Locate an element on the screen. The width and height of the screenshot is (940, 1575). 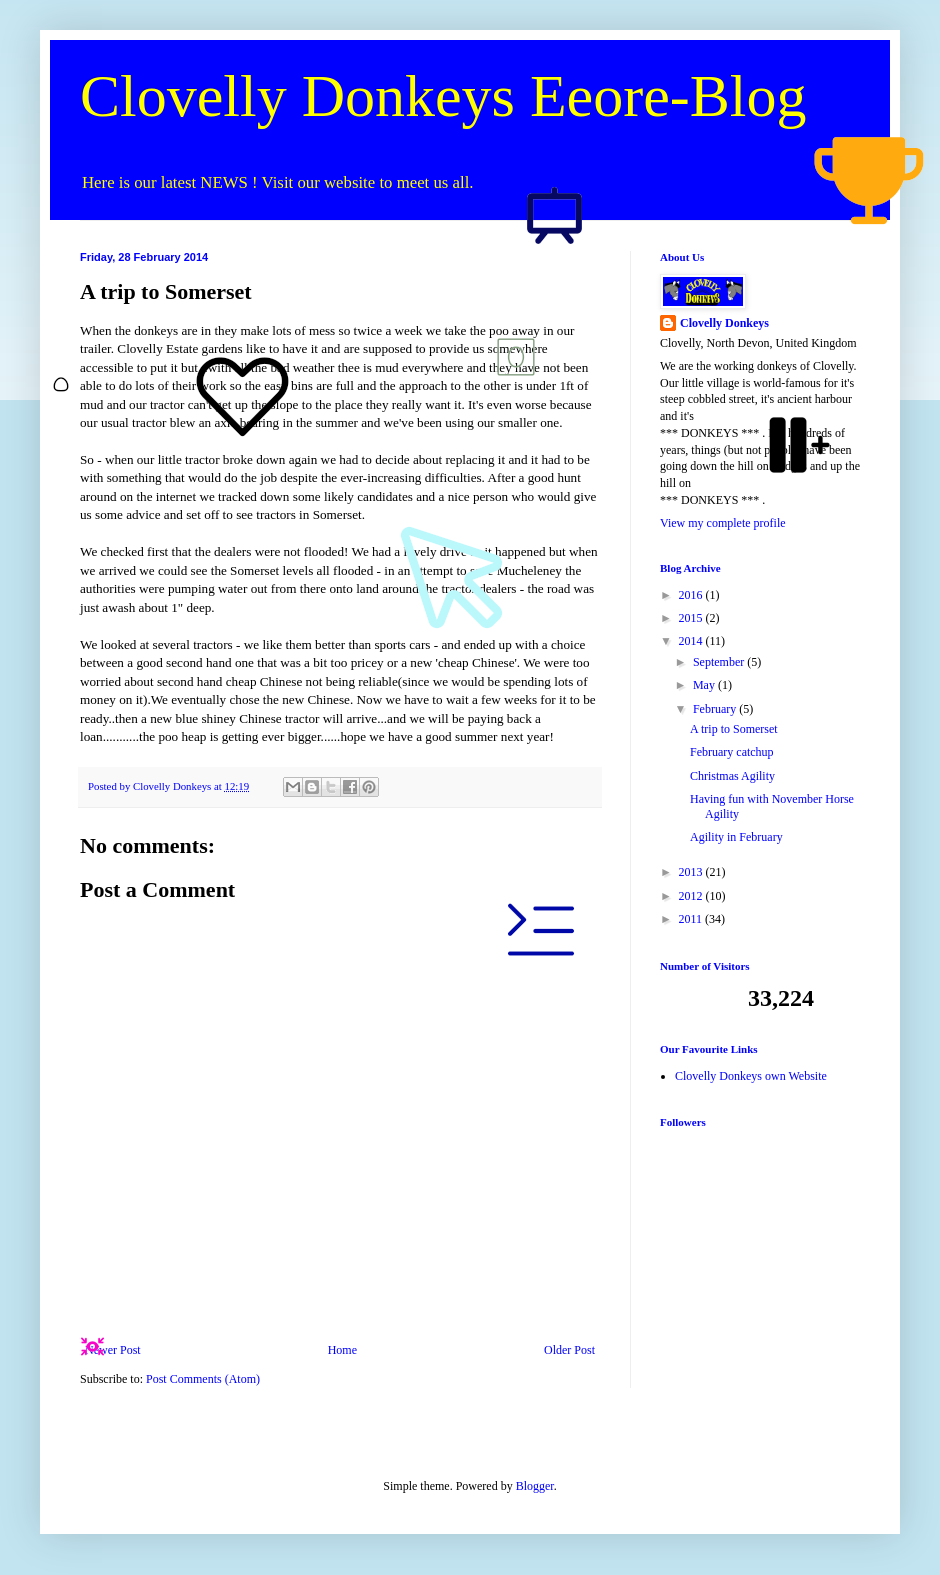
focus view on selected element is located at coordinates (92, 1346).